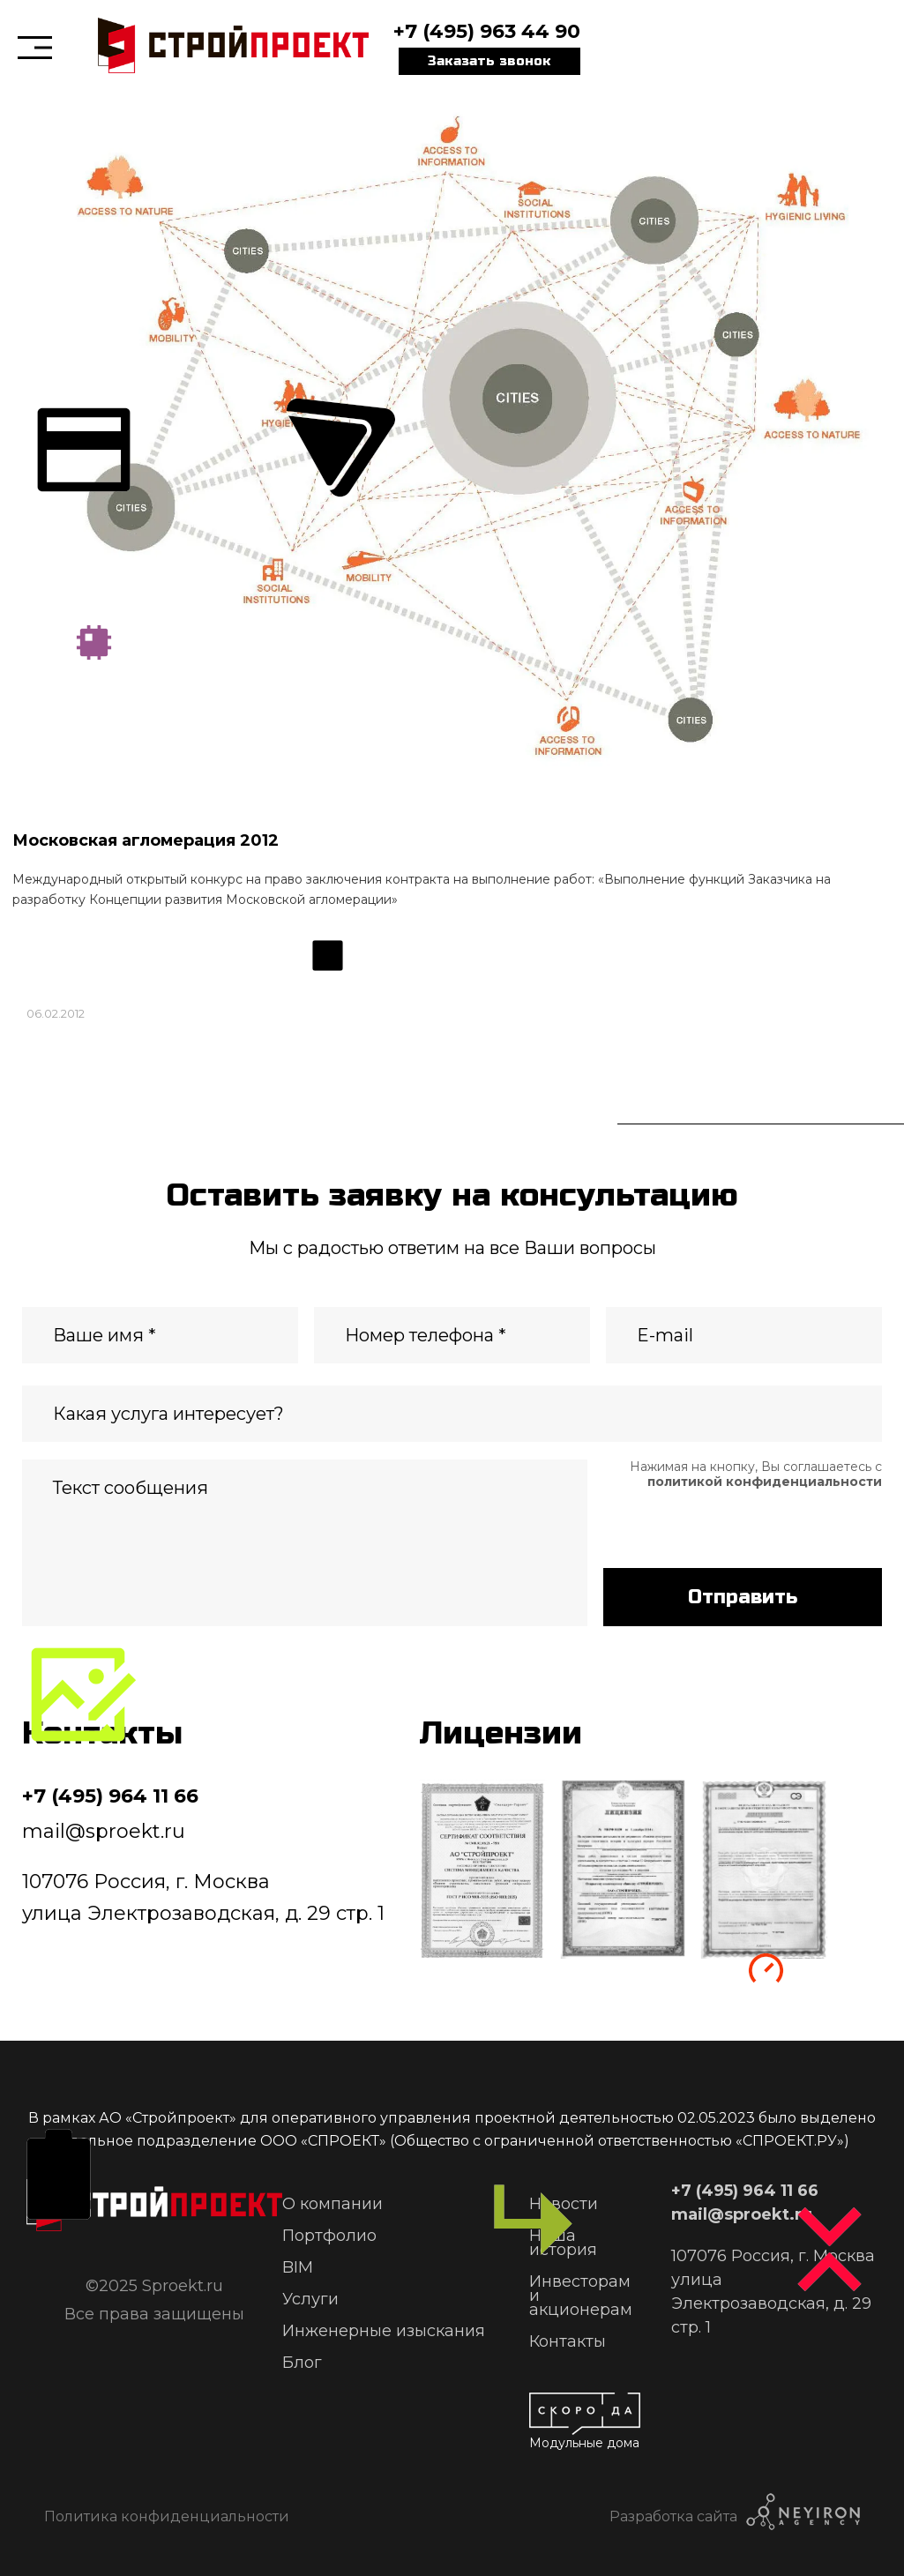 The height and width of the screenshot is (2576, 904). What do you see at coordinates (327, 955) in the screenshot?
I see `stop media playback` at bounding box center [327, 955].